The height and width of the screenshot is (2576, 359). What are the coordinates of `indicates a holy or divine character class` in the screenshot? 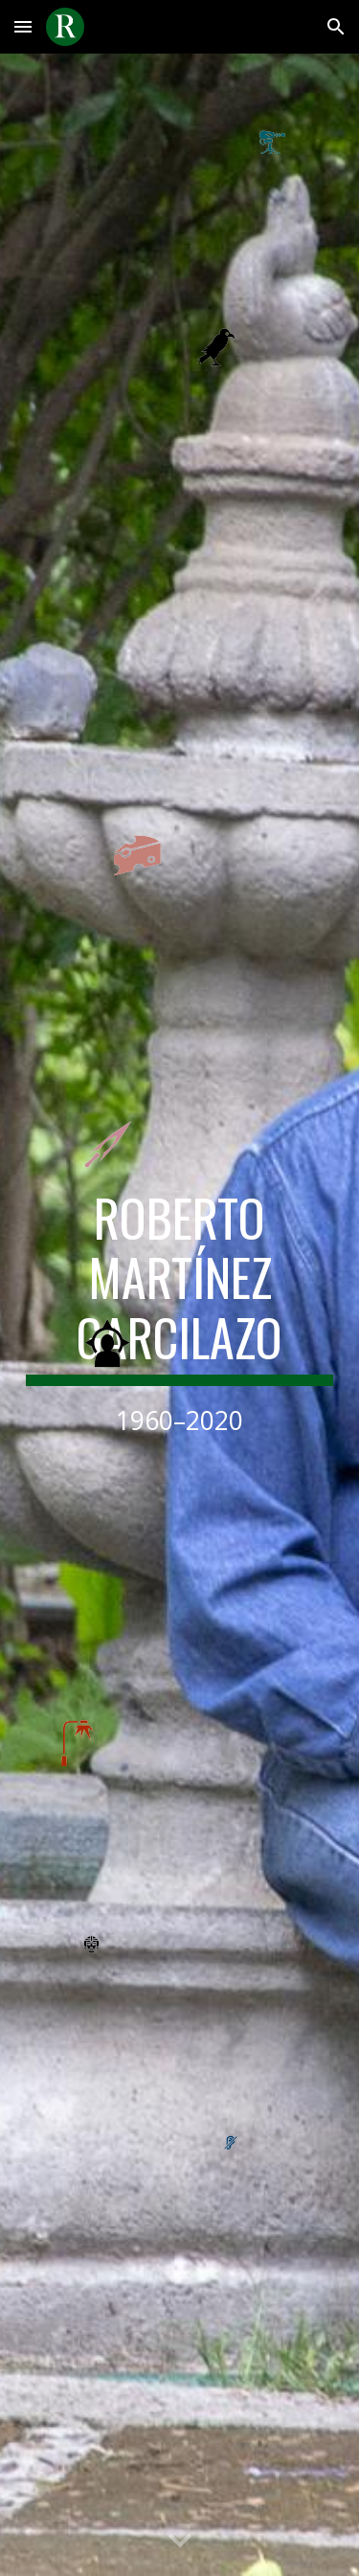 It's located at (107, 1343).